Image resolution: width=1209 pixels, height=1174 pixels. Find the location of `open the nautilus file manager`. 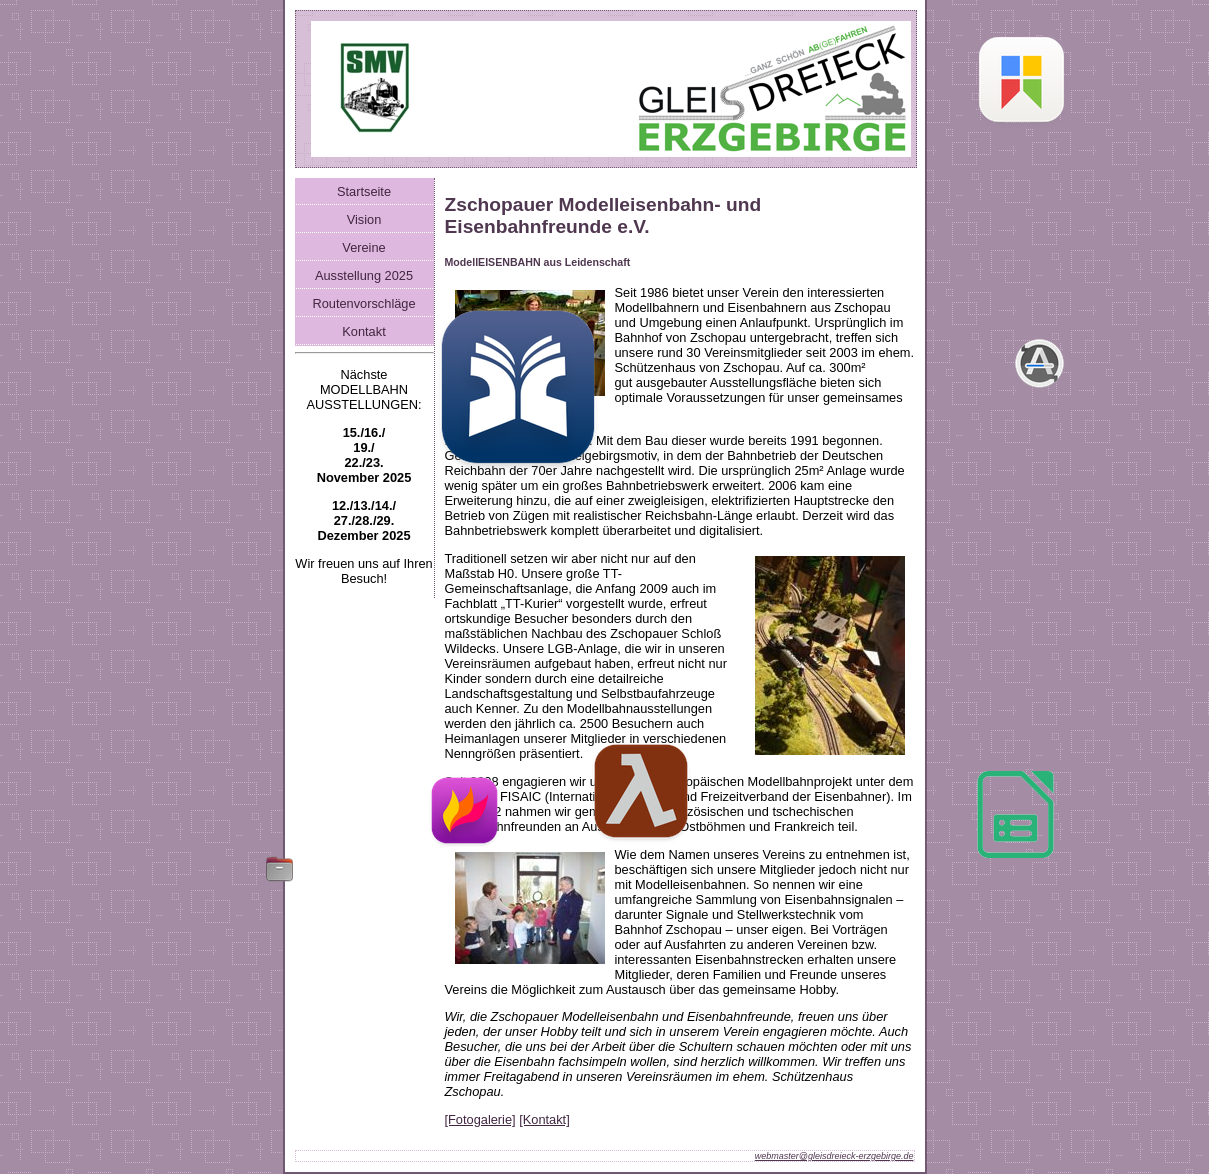

open the nautilus file manager is located at coordinates (279, 868).